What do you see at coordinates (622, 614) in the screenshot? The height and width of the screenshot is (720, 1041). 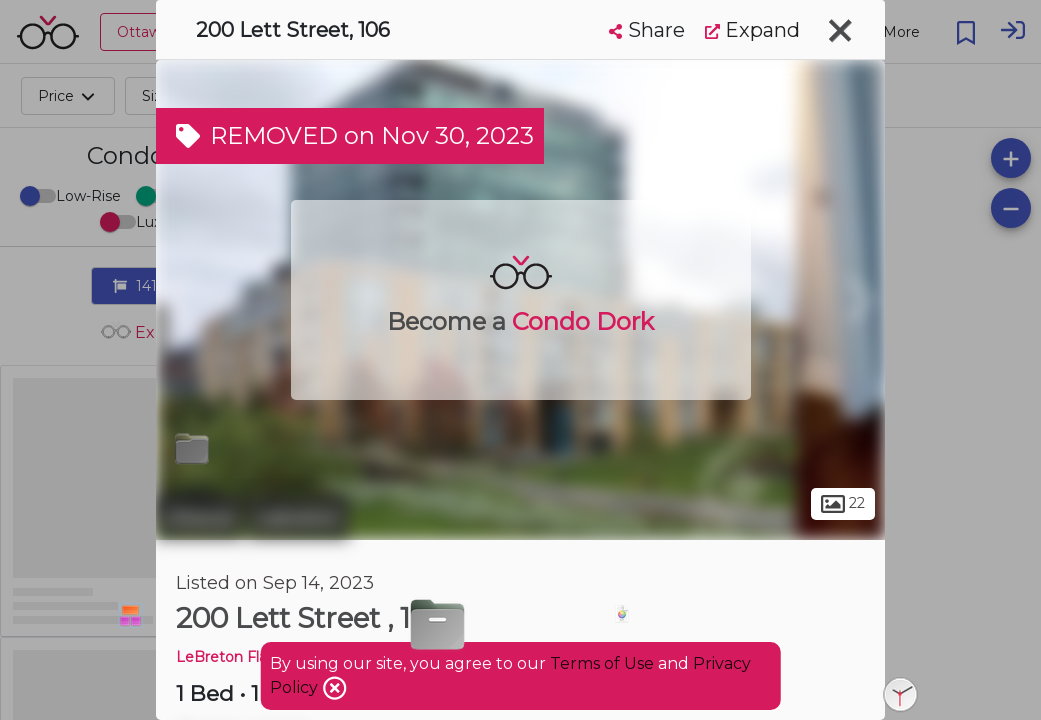 I see `a KVT text file associated with Krita vector graphics` at bounding box center [622, 614].